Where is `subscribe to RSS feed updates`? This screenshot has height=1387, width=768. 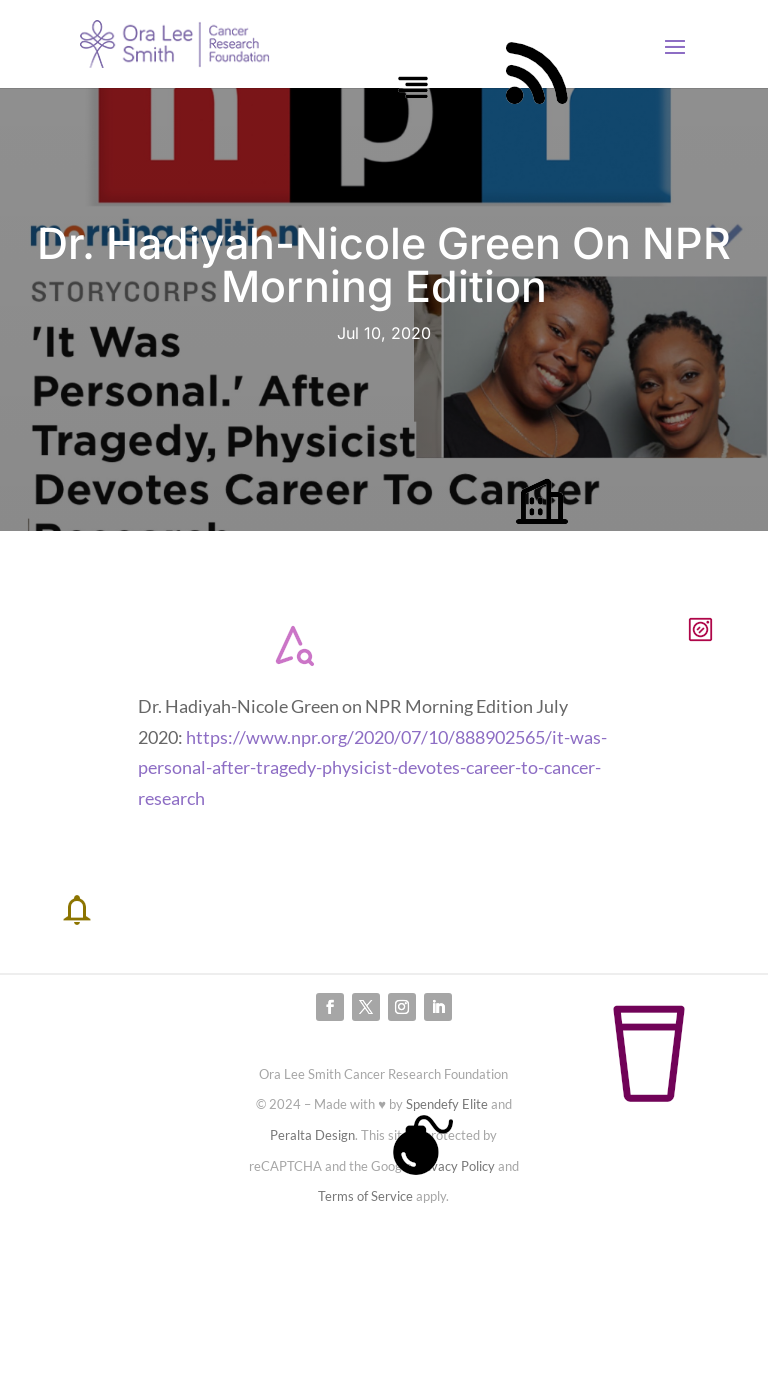 subscribe to RSS feed updates is located at coordinates (538, 72).